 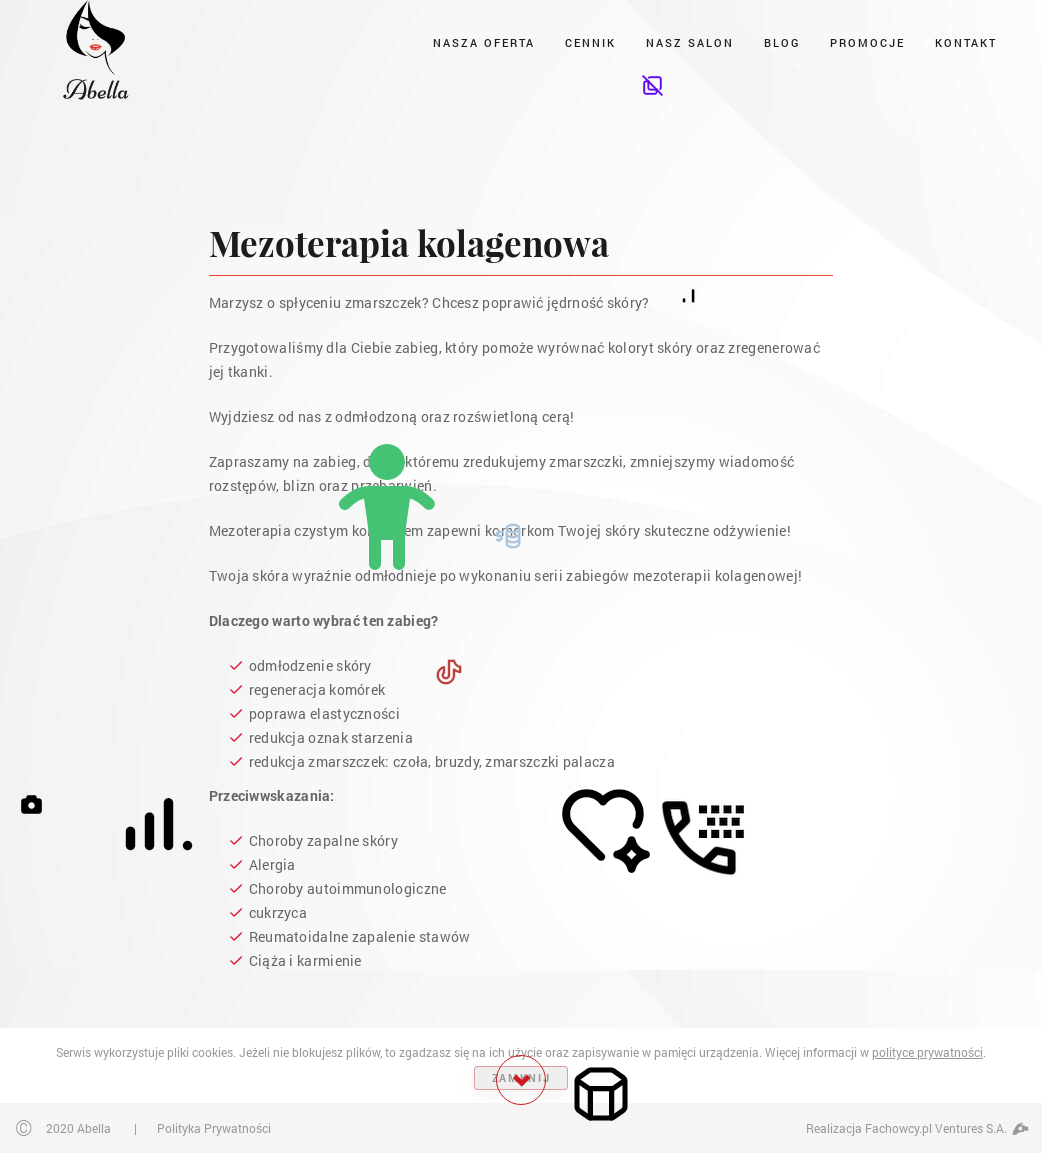 What do you see at coordinates (601, 1094) in the screenshot?
I see `view 3D object or shape` at bounding box center [601, 1094].